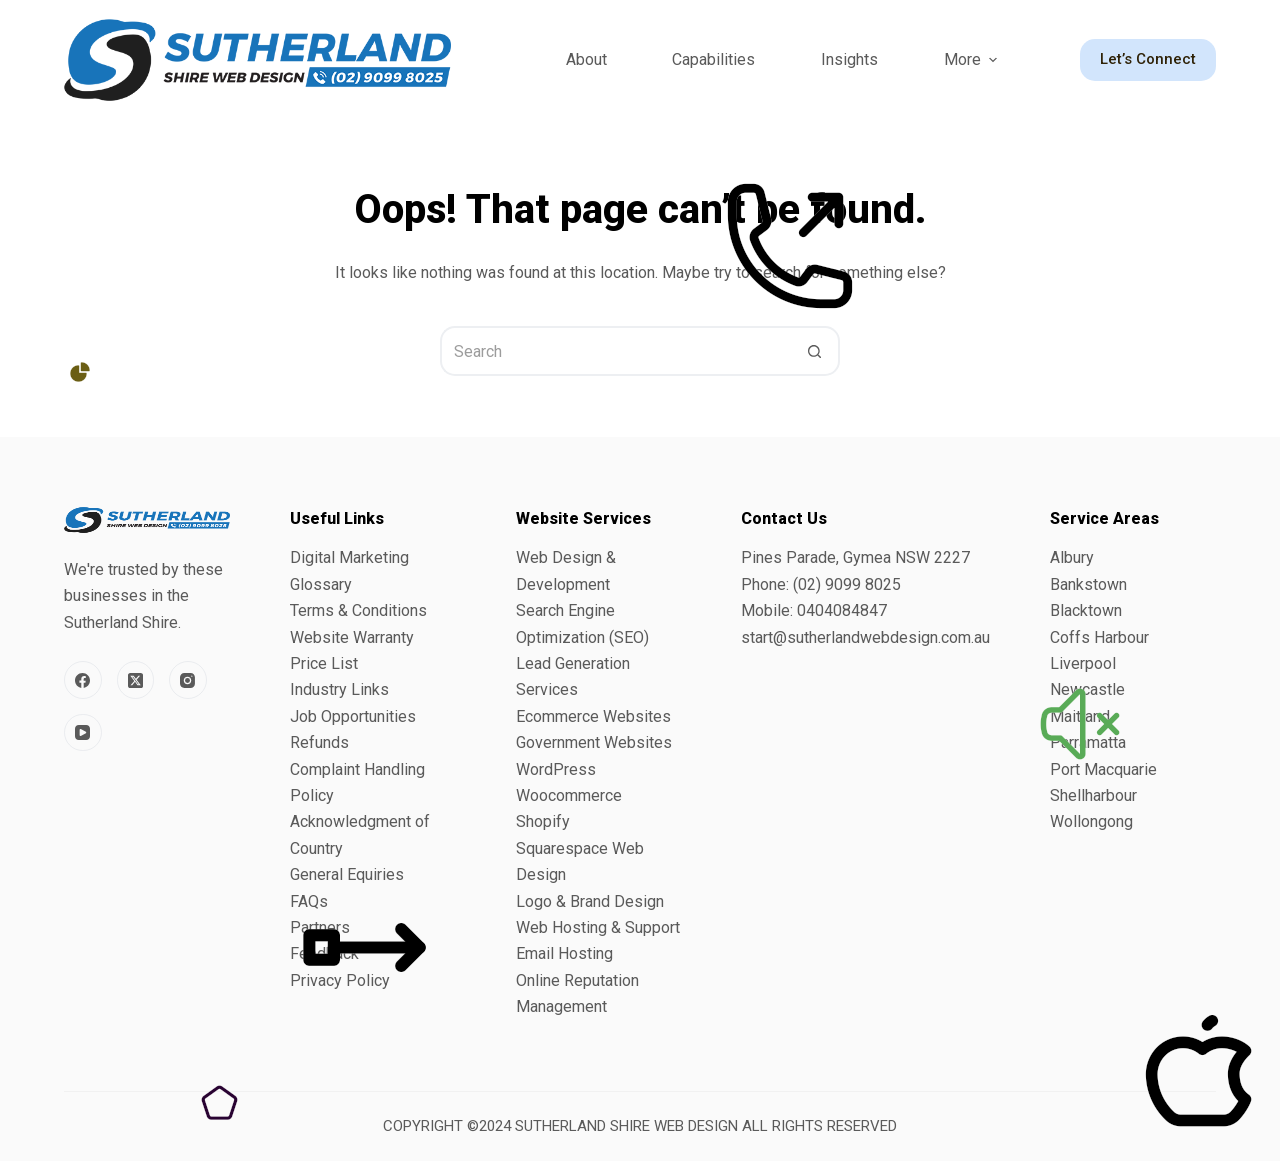  Describe the element at coordinates (364, 947) in the screenshot. I see `move item to the right` at that location.